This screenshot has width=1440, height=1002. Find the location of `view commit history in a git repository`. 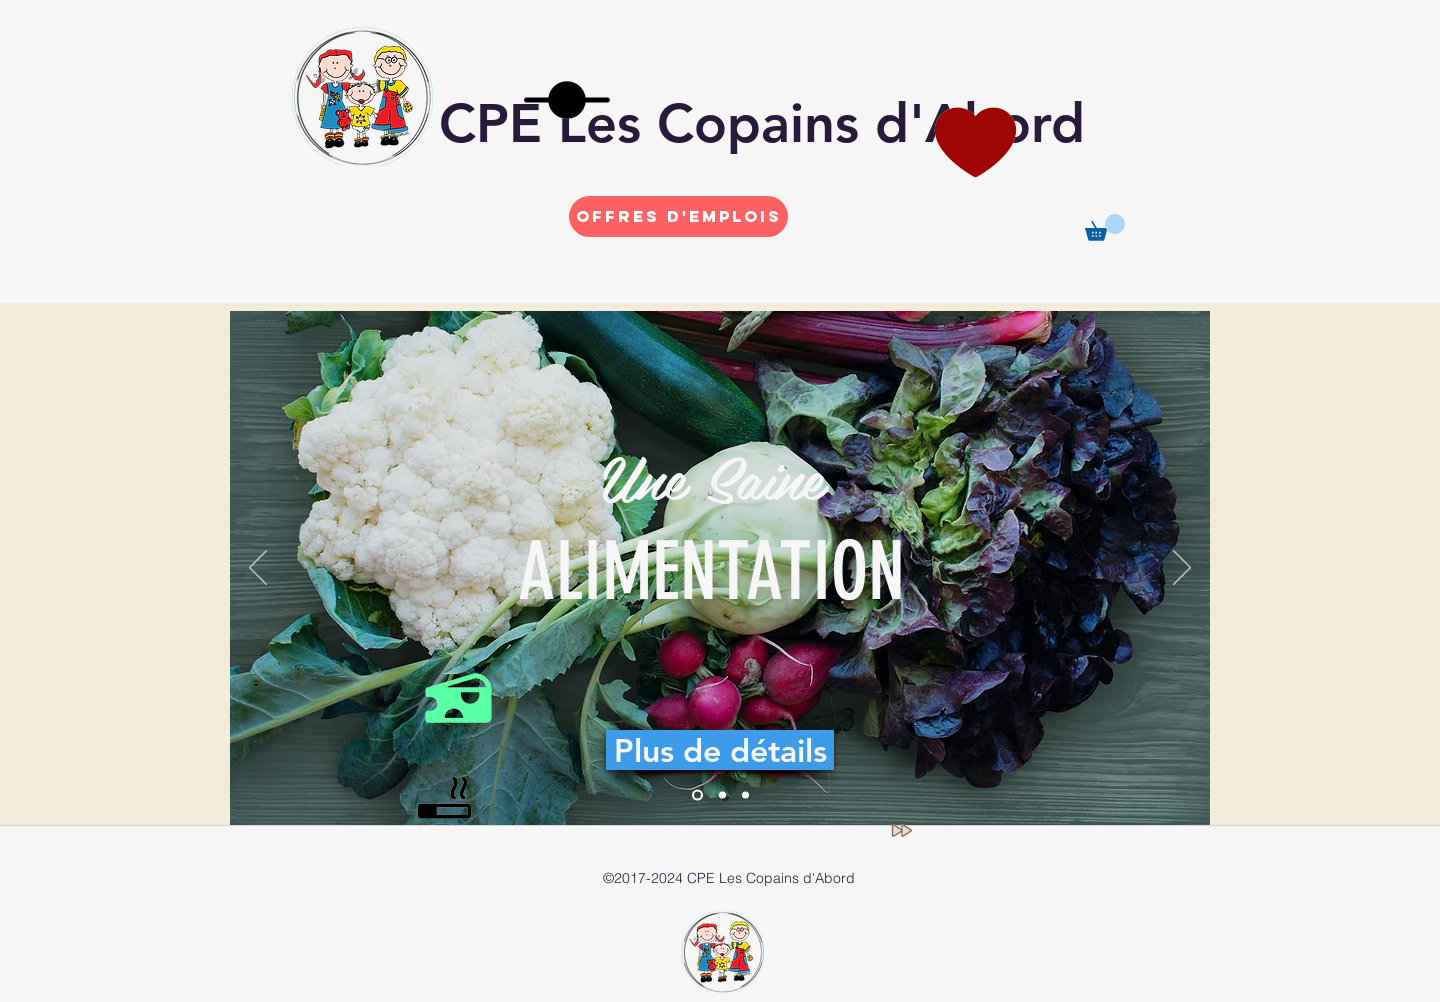

view commit history in a git repository is located at coordinates (567, 100).